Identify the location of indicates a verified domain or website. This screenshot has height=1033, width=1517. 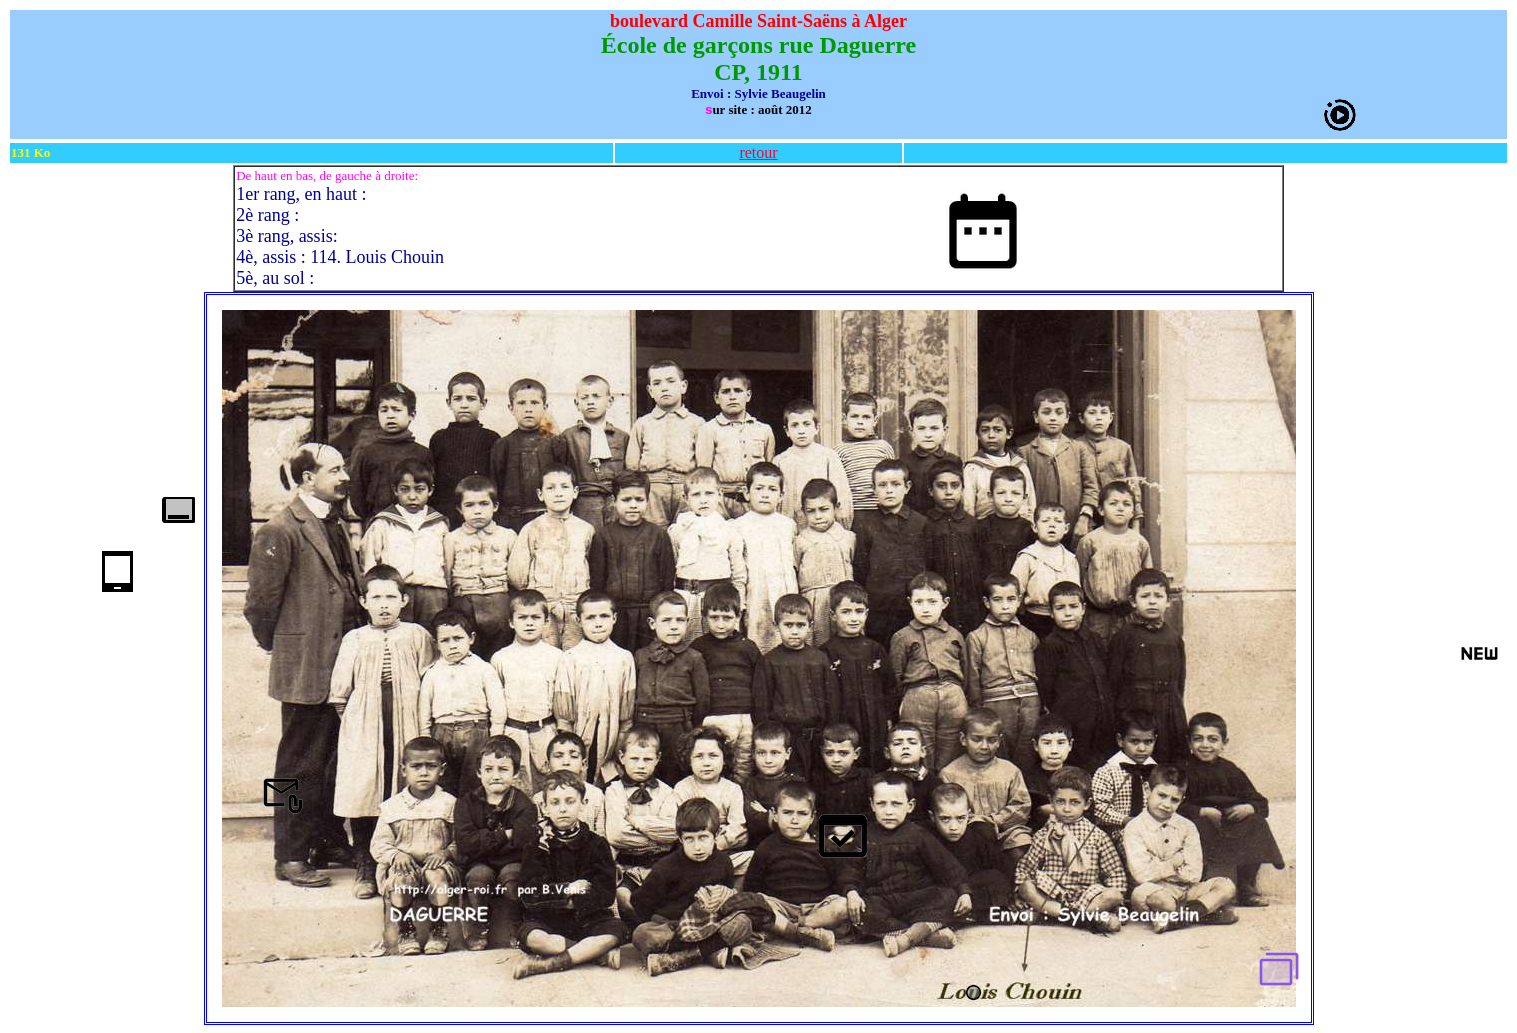
(843, 836).